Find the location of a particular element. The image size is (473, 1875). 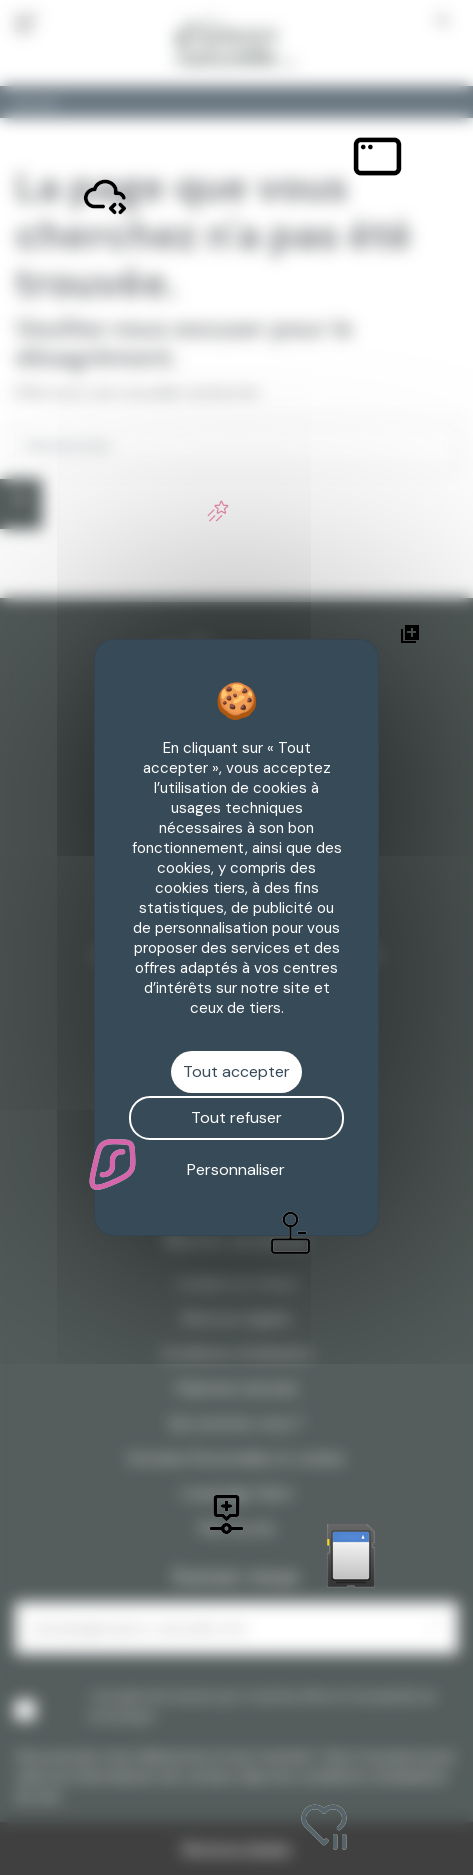

add a new event to the timeline is located at coordinates (226, 1513).